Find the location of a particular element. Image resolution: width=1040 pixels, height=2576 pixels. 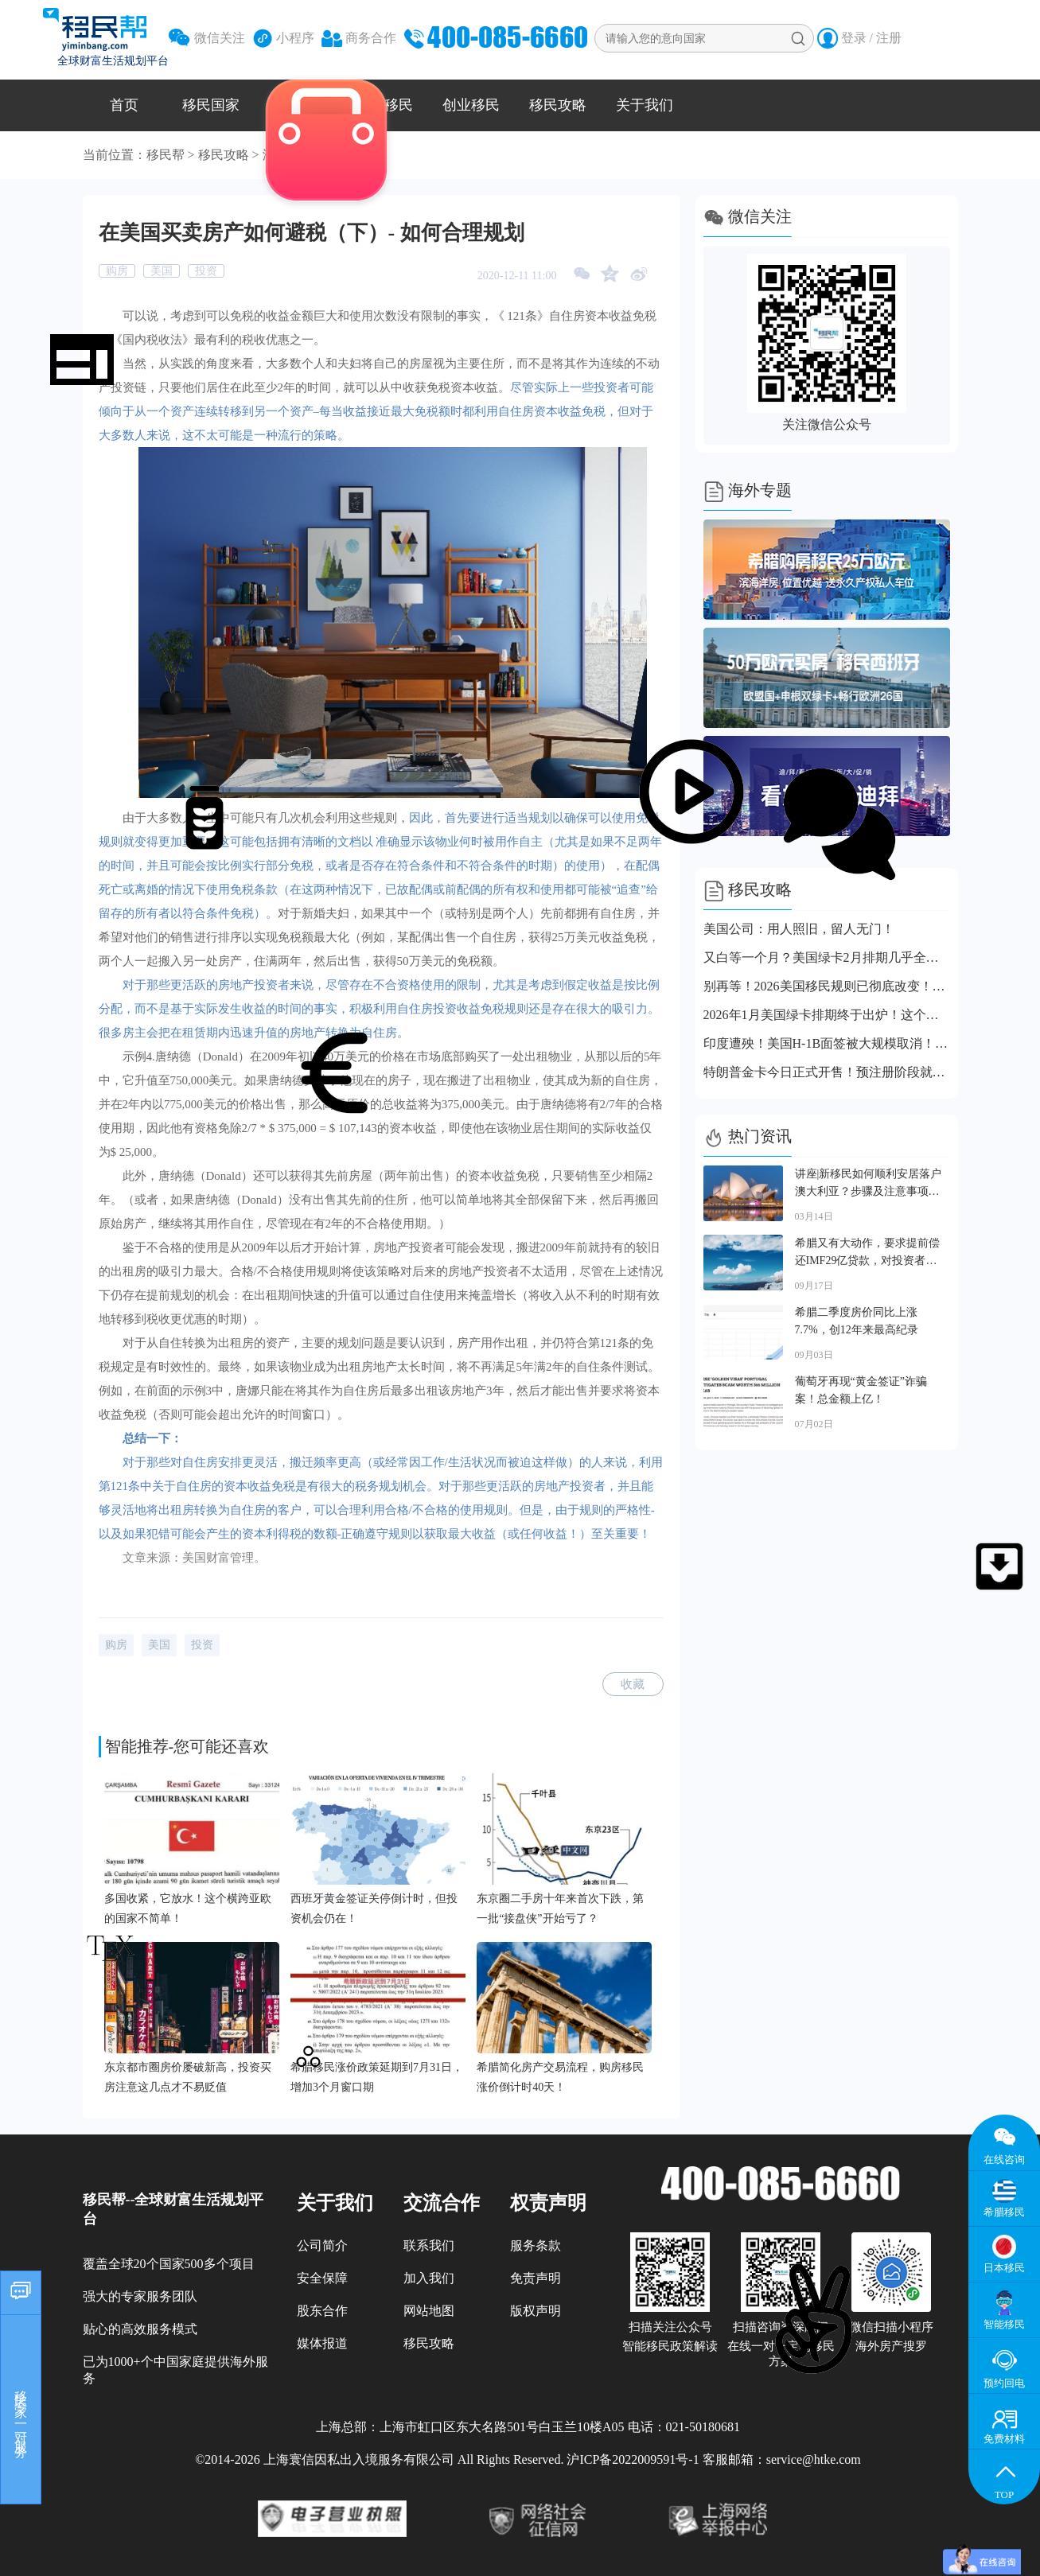

group or cluster related items is located at coordinates (308, 2057).